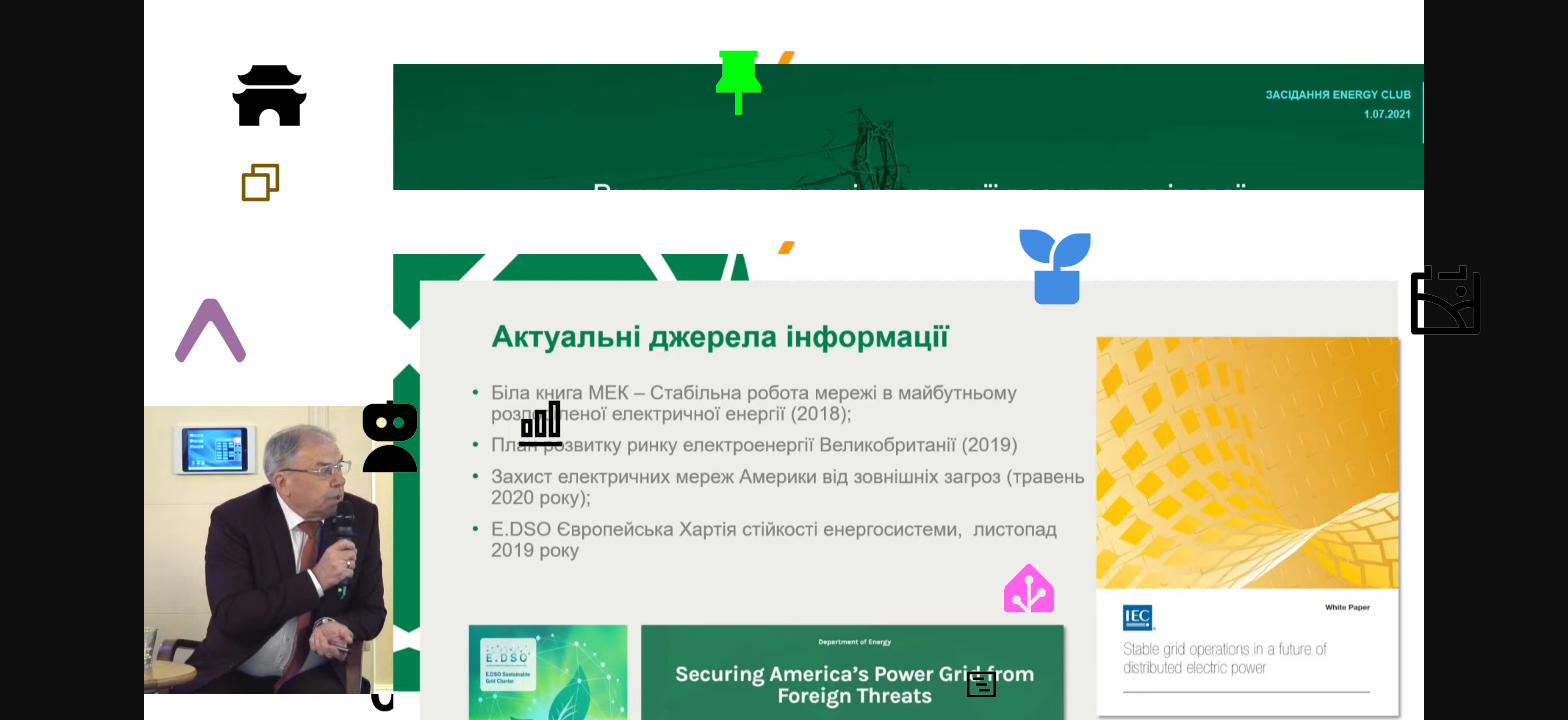 This screenshot has height=720, width=1568. I want to click on open Home Assistant app, so click(1029, 588).